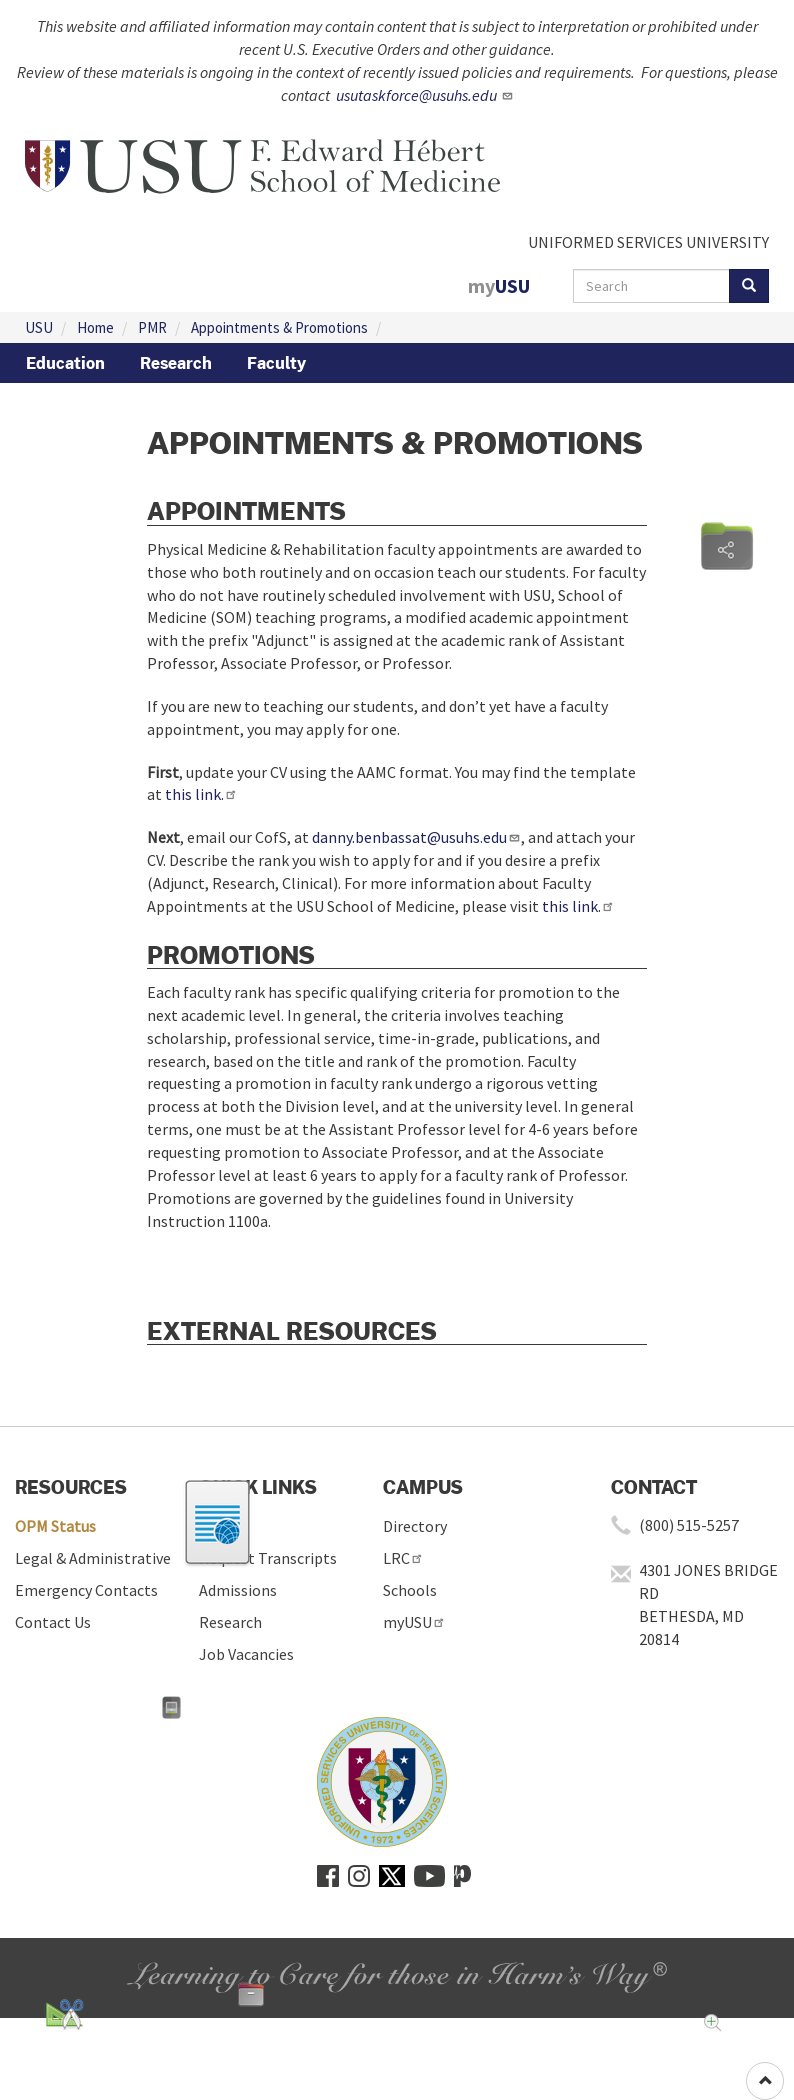 This screenshot has width=794, height=2100. I want to click on access utility and accessory applications, so click(63, 2011).